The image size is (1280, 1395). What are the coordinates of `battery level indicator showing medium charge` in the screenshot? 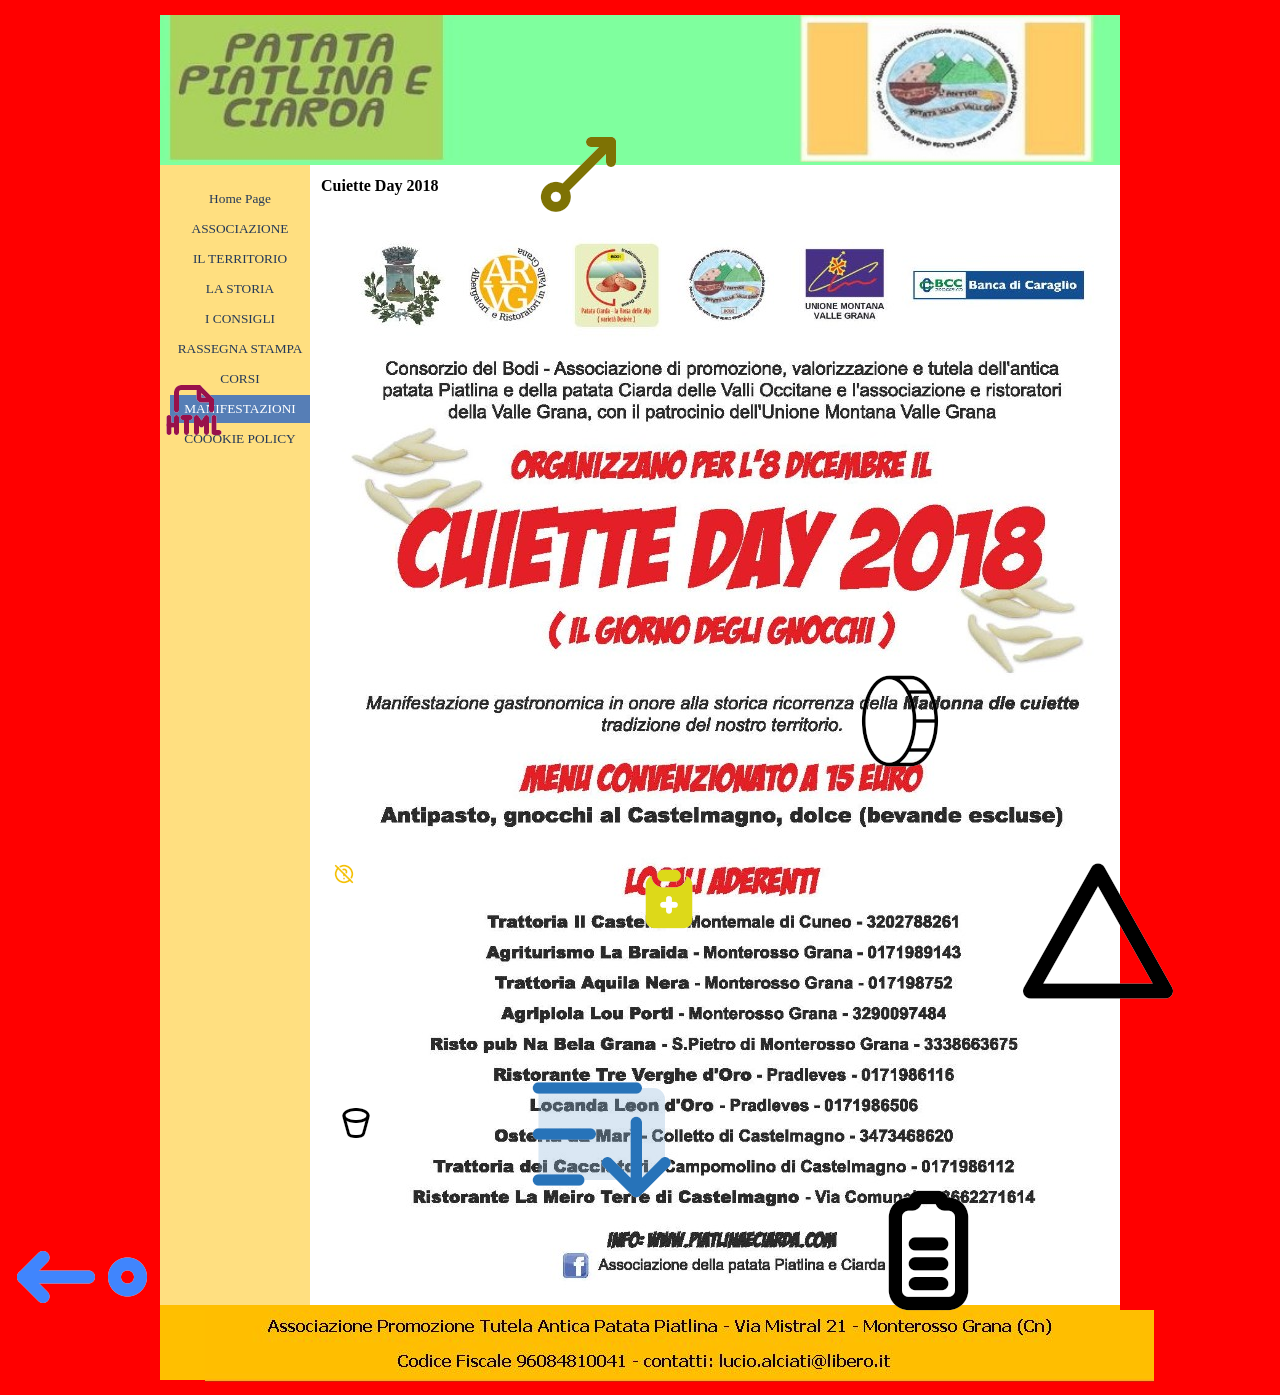 It's located at (928, 1250).